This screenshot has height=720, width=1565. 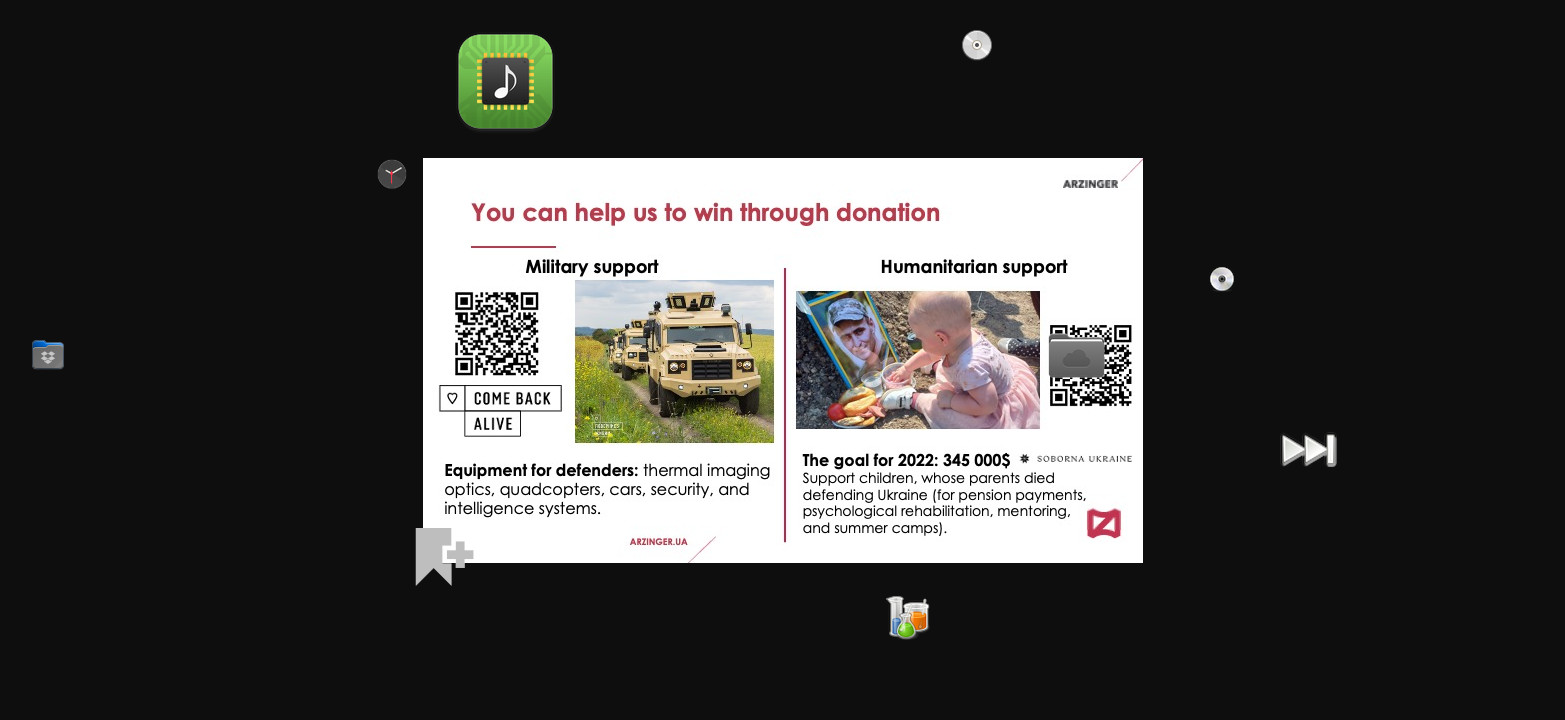 What do you see at coordinates (1308, 449) in the screenshot?
I see `skip to next track in media player` at bounding box center [1308, 449].